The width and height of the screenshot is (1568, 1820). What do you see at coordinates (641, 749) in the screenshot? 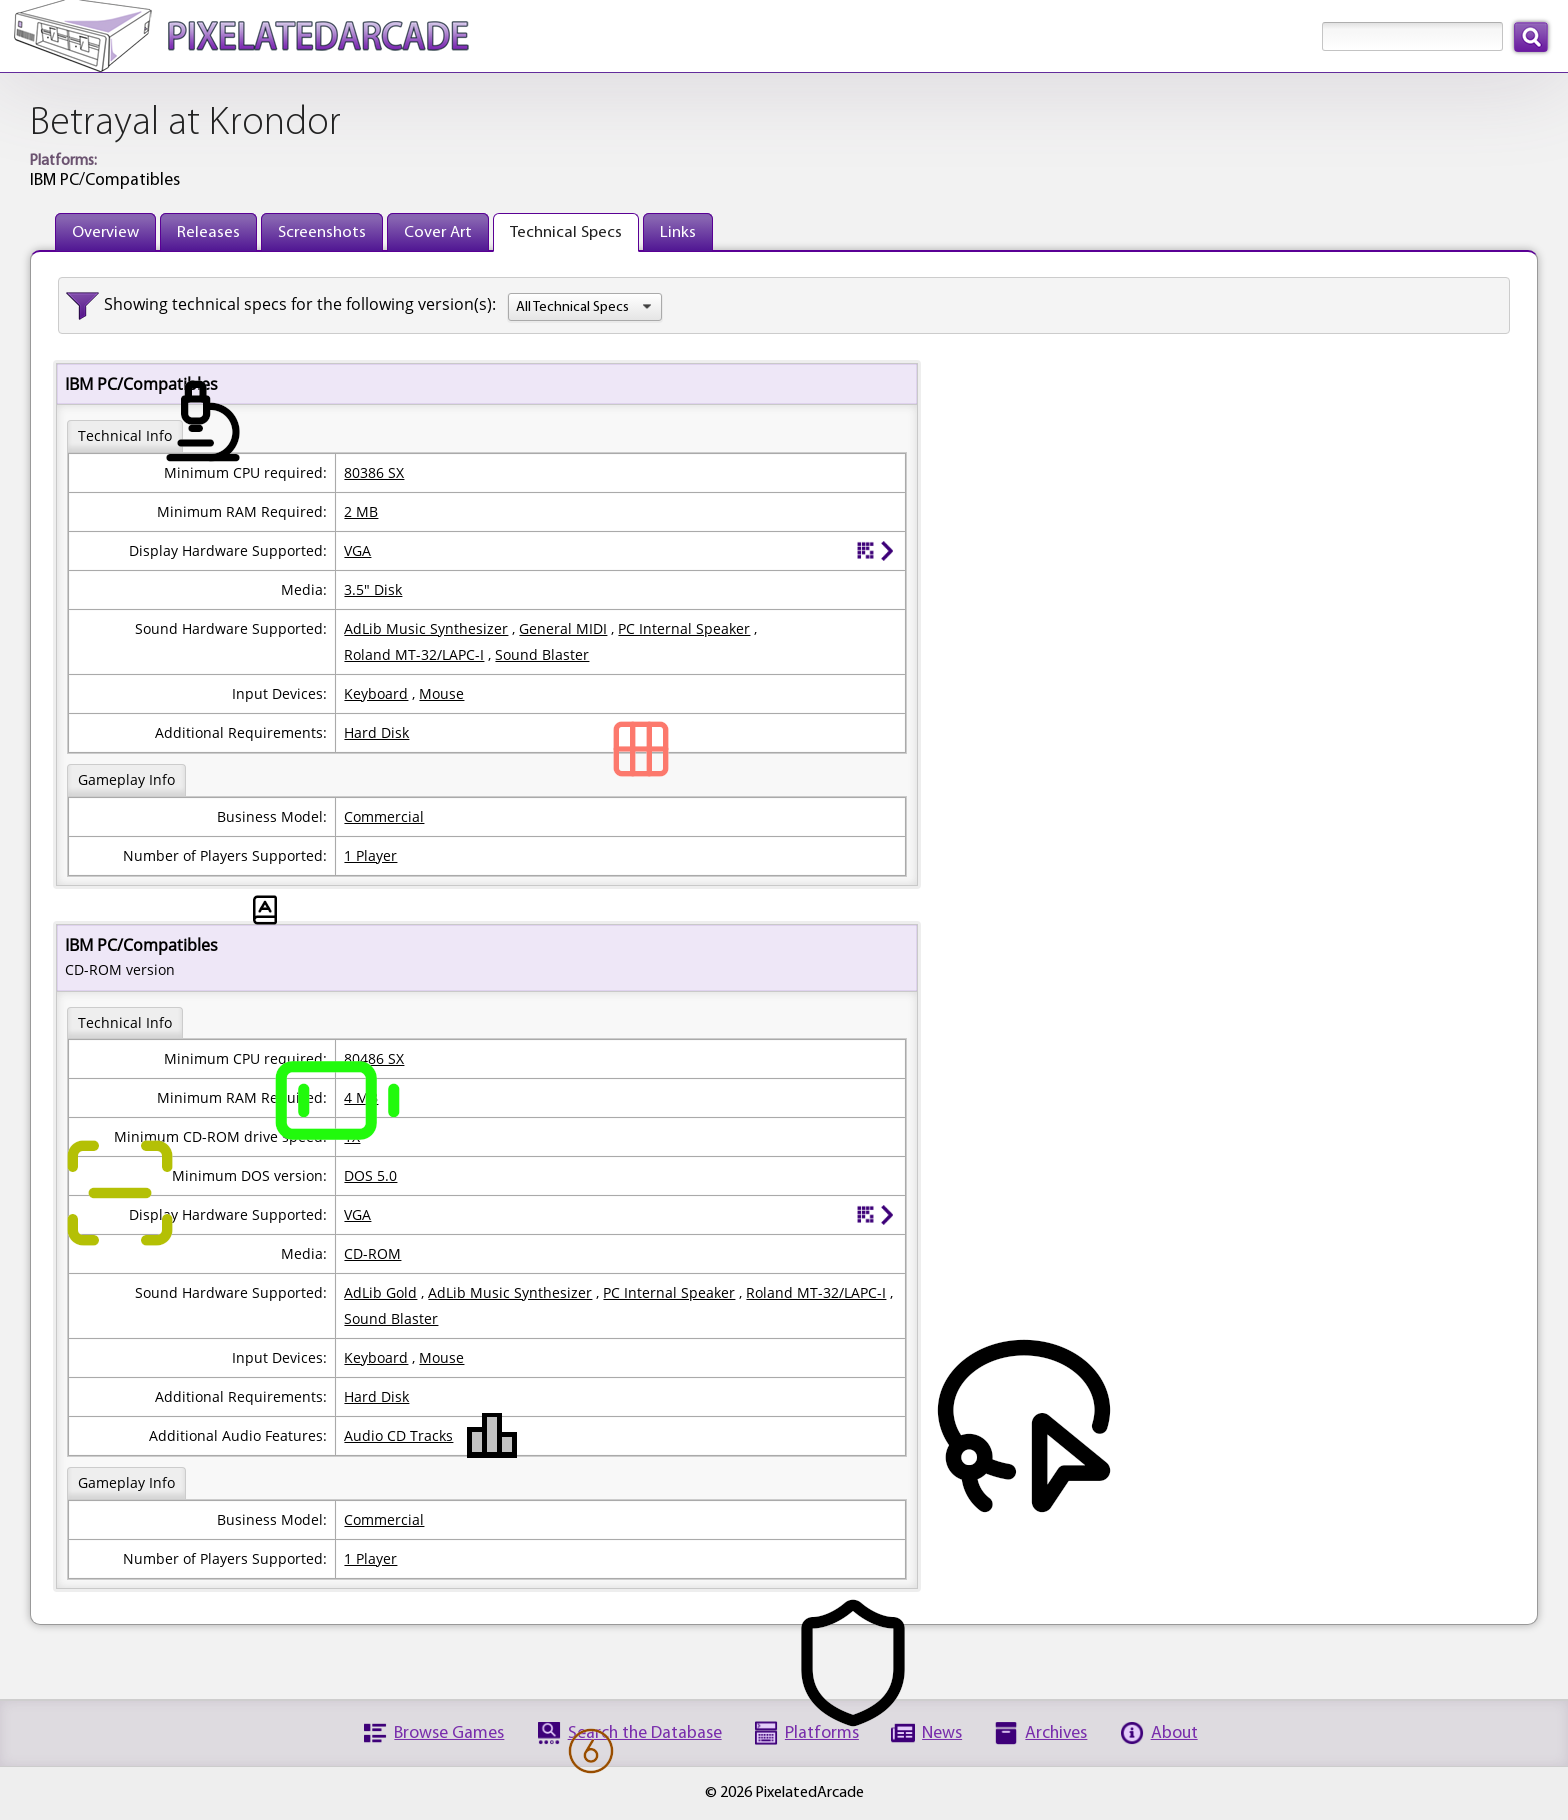
I see `switch to grid view layout` at bounding box center [641, 749].